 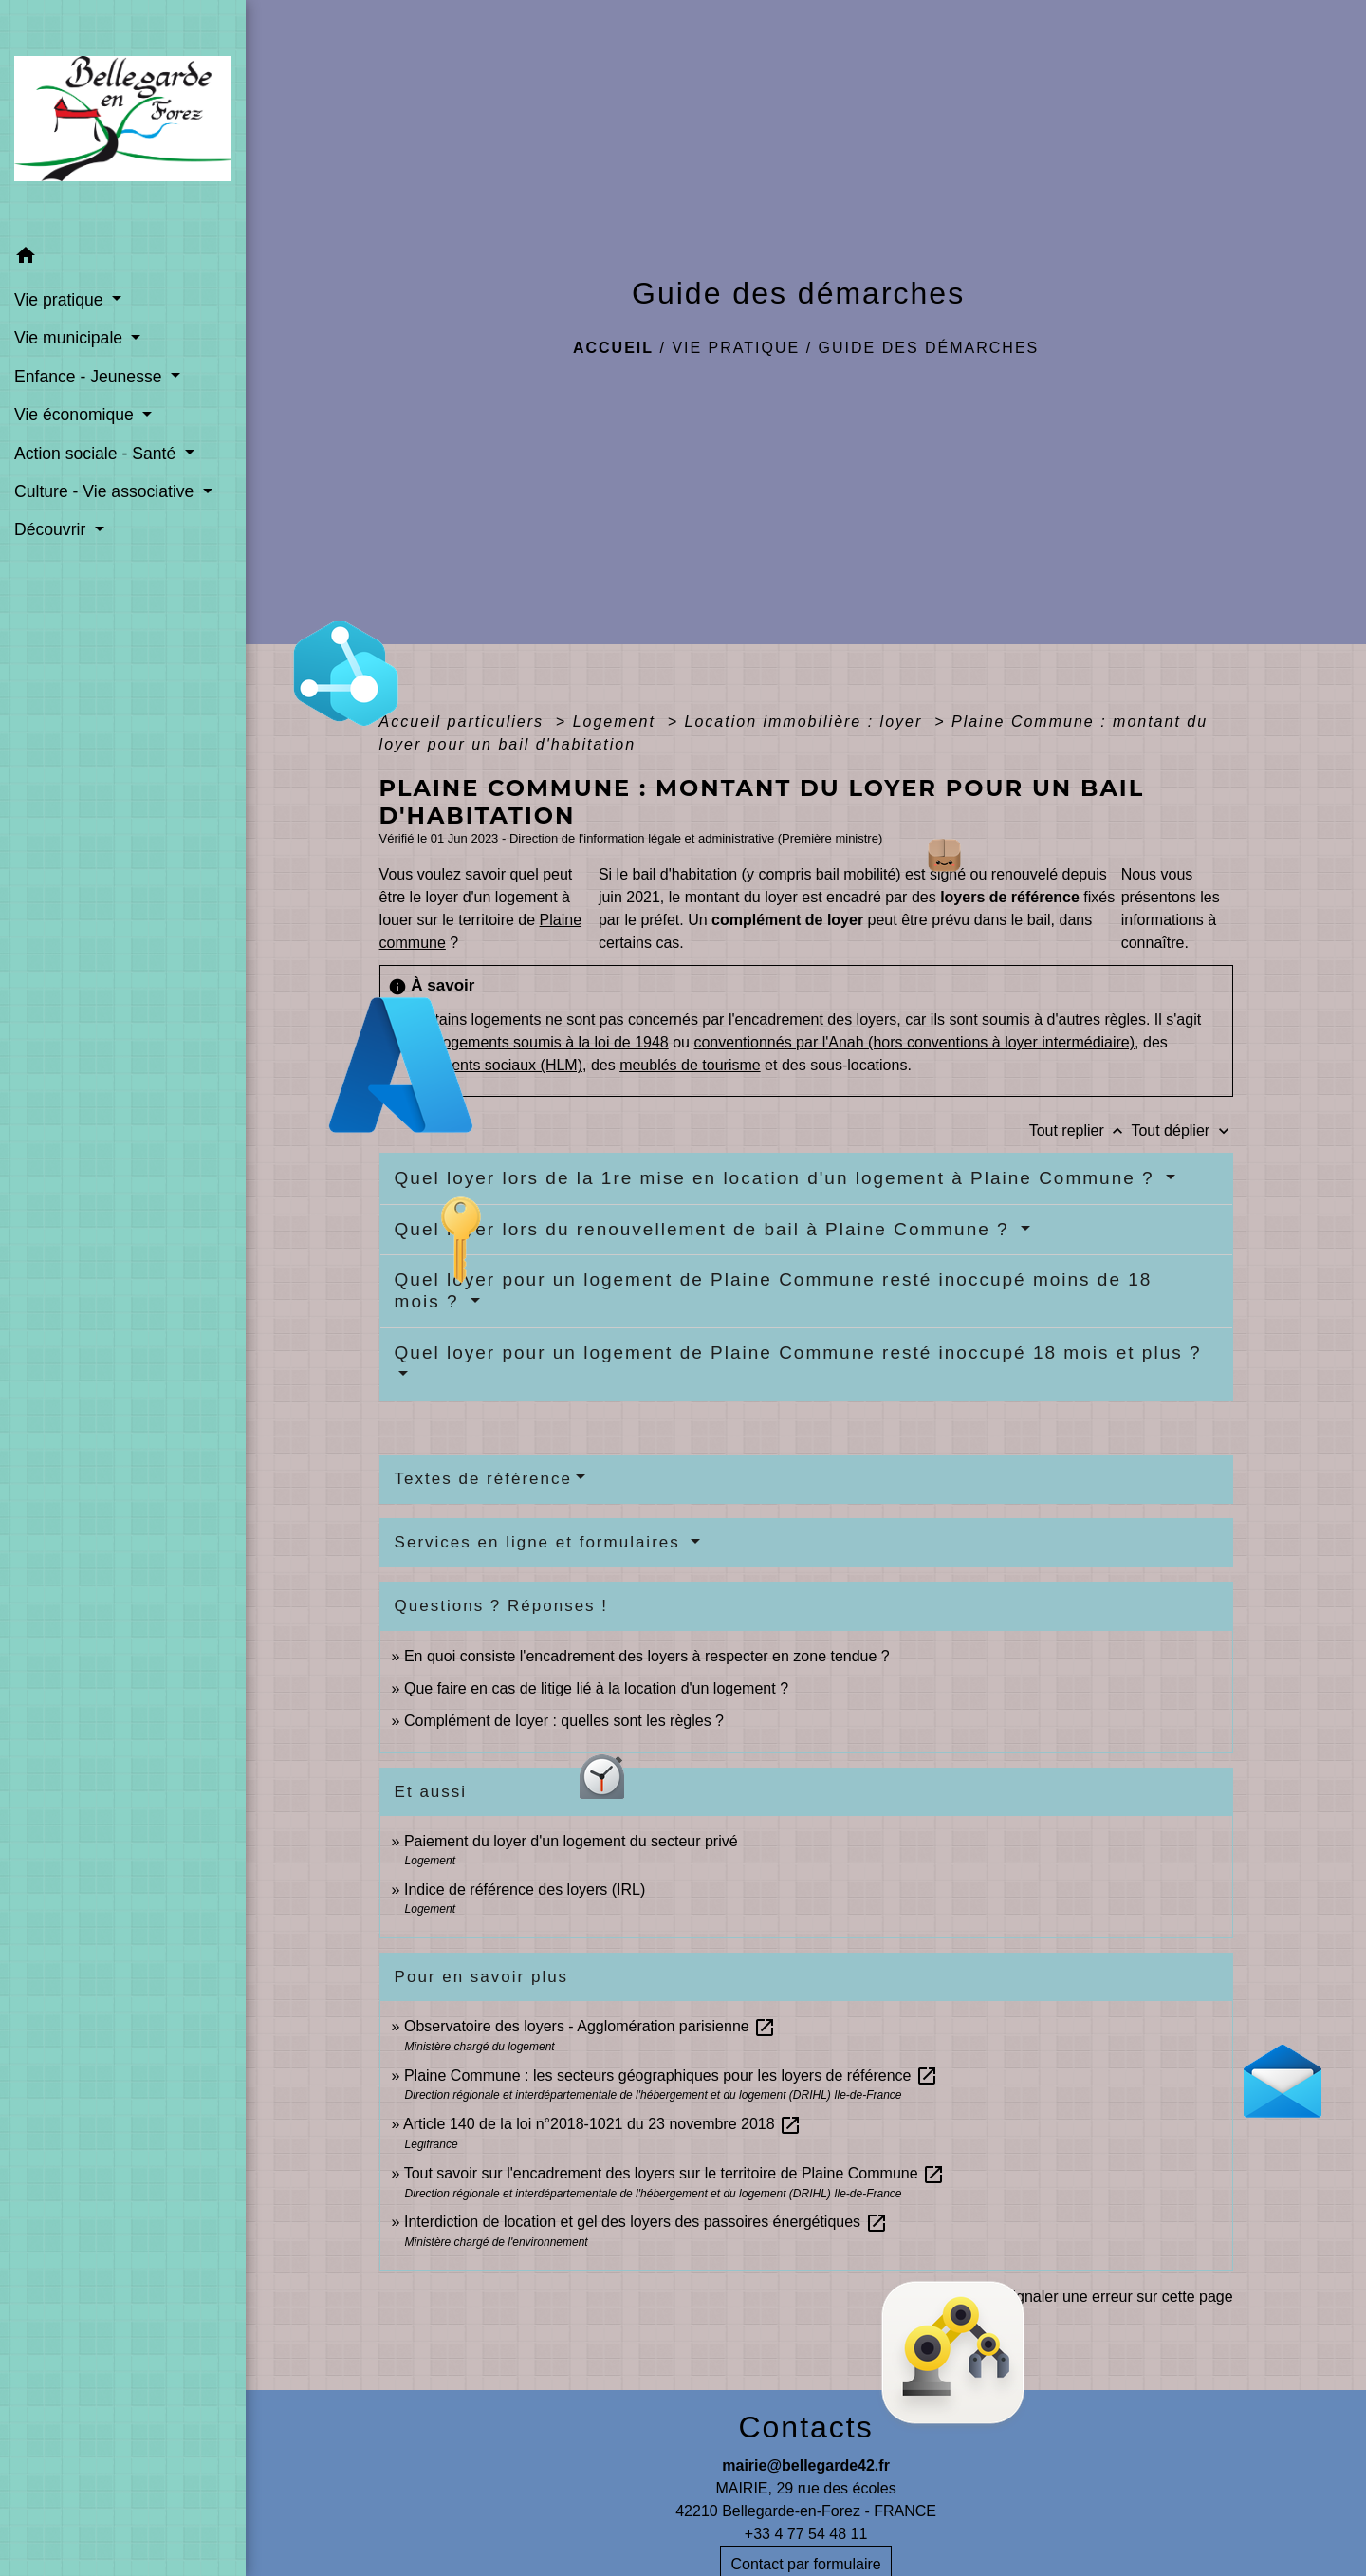 What do you see at coordinates (461, 1240) in the screenshot?
I see `access security or password settings` at bounding box center [461, 1240].